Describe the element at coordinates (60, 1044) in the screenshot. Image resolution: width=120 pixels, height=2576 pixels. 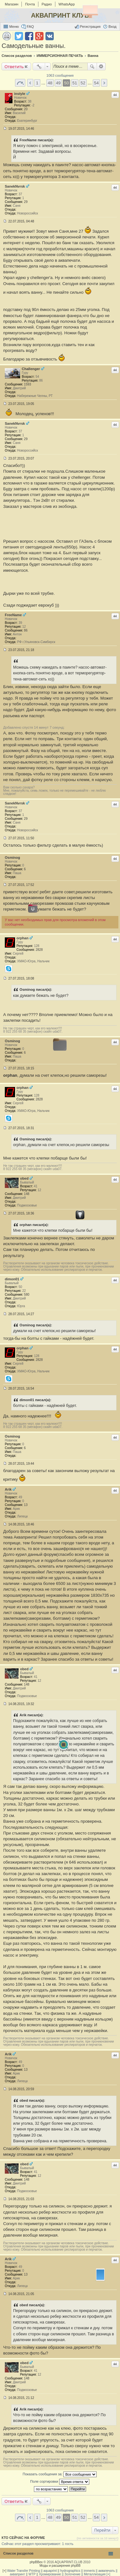
I see `open folder to view files` at that location.